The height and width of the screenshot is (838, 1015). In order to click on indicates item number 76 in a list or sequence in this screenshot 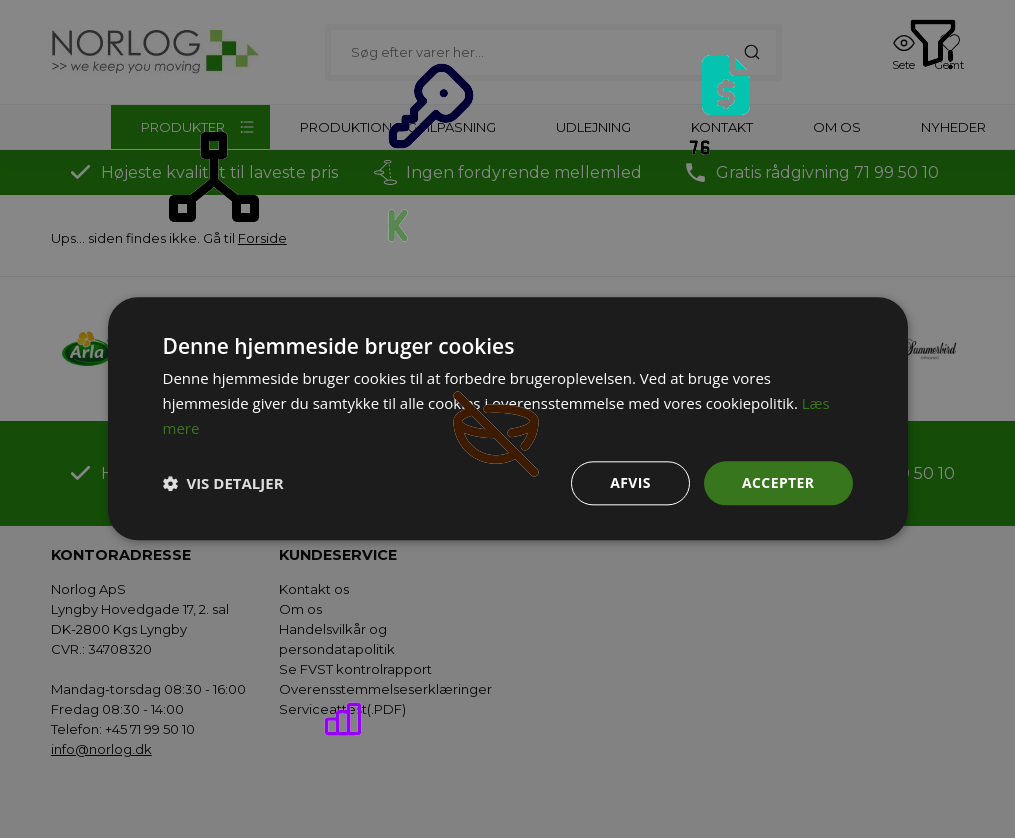, I will do `click(699, 147)`.